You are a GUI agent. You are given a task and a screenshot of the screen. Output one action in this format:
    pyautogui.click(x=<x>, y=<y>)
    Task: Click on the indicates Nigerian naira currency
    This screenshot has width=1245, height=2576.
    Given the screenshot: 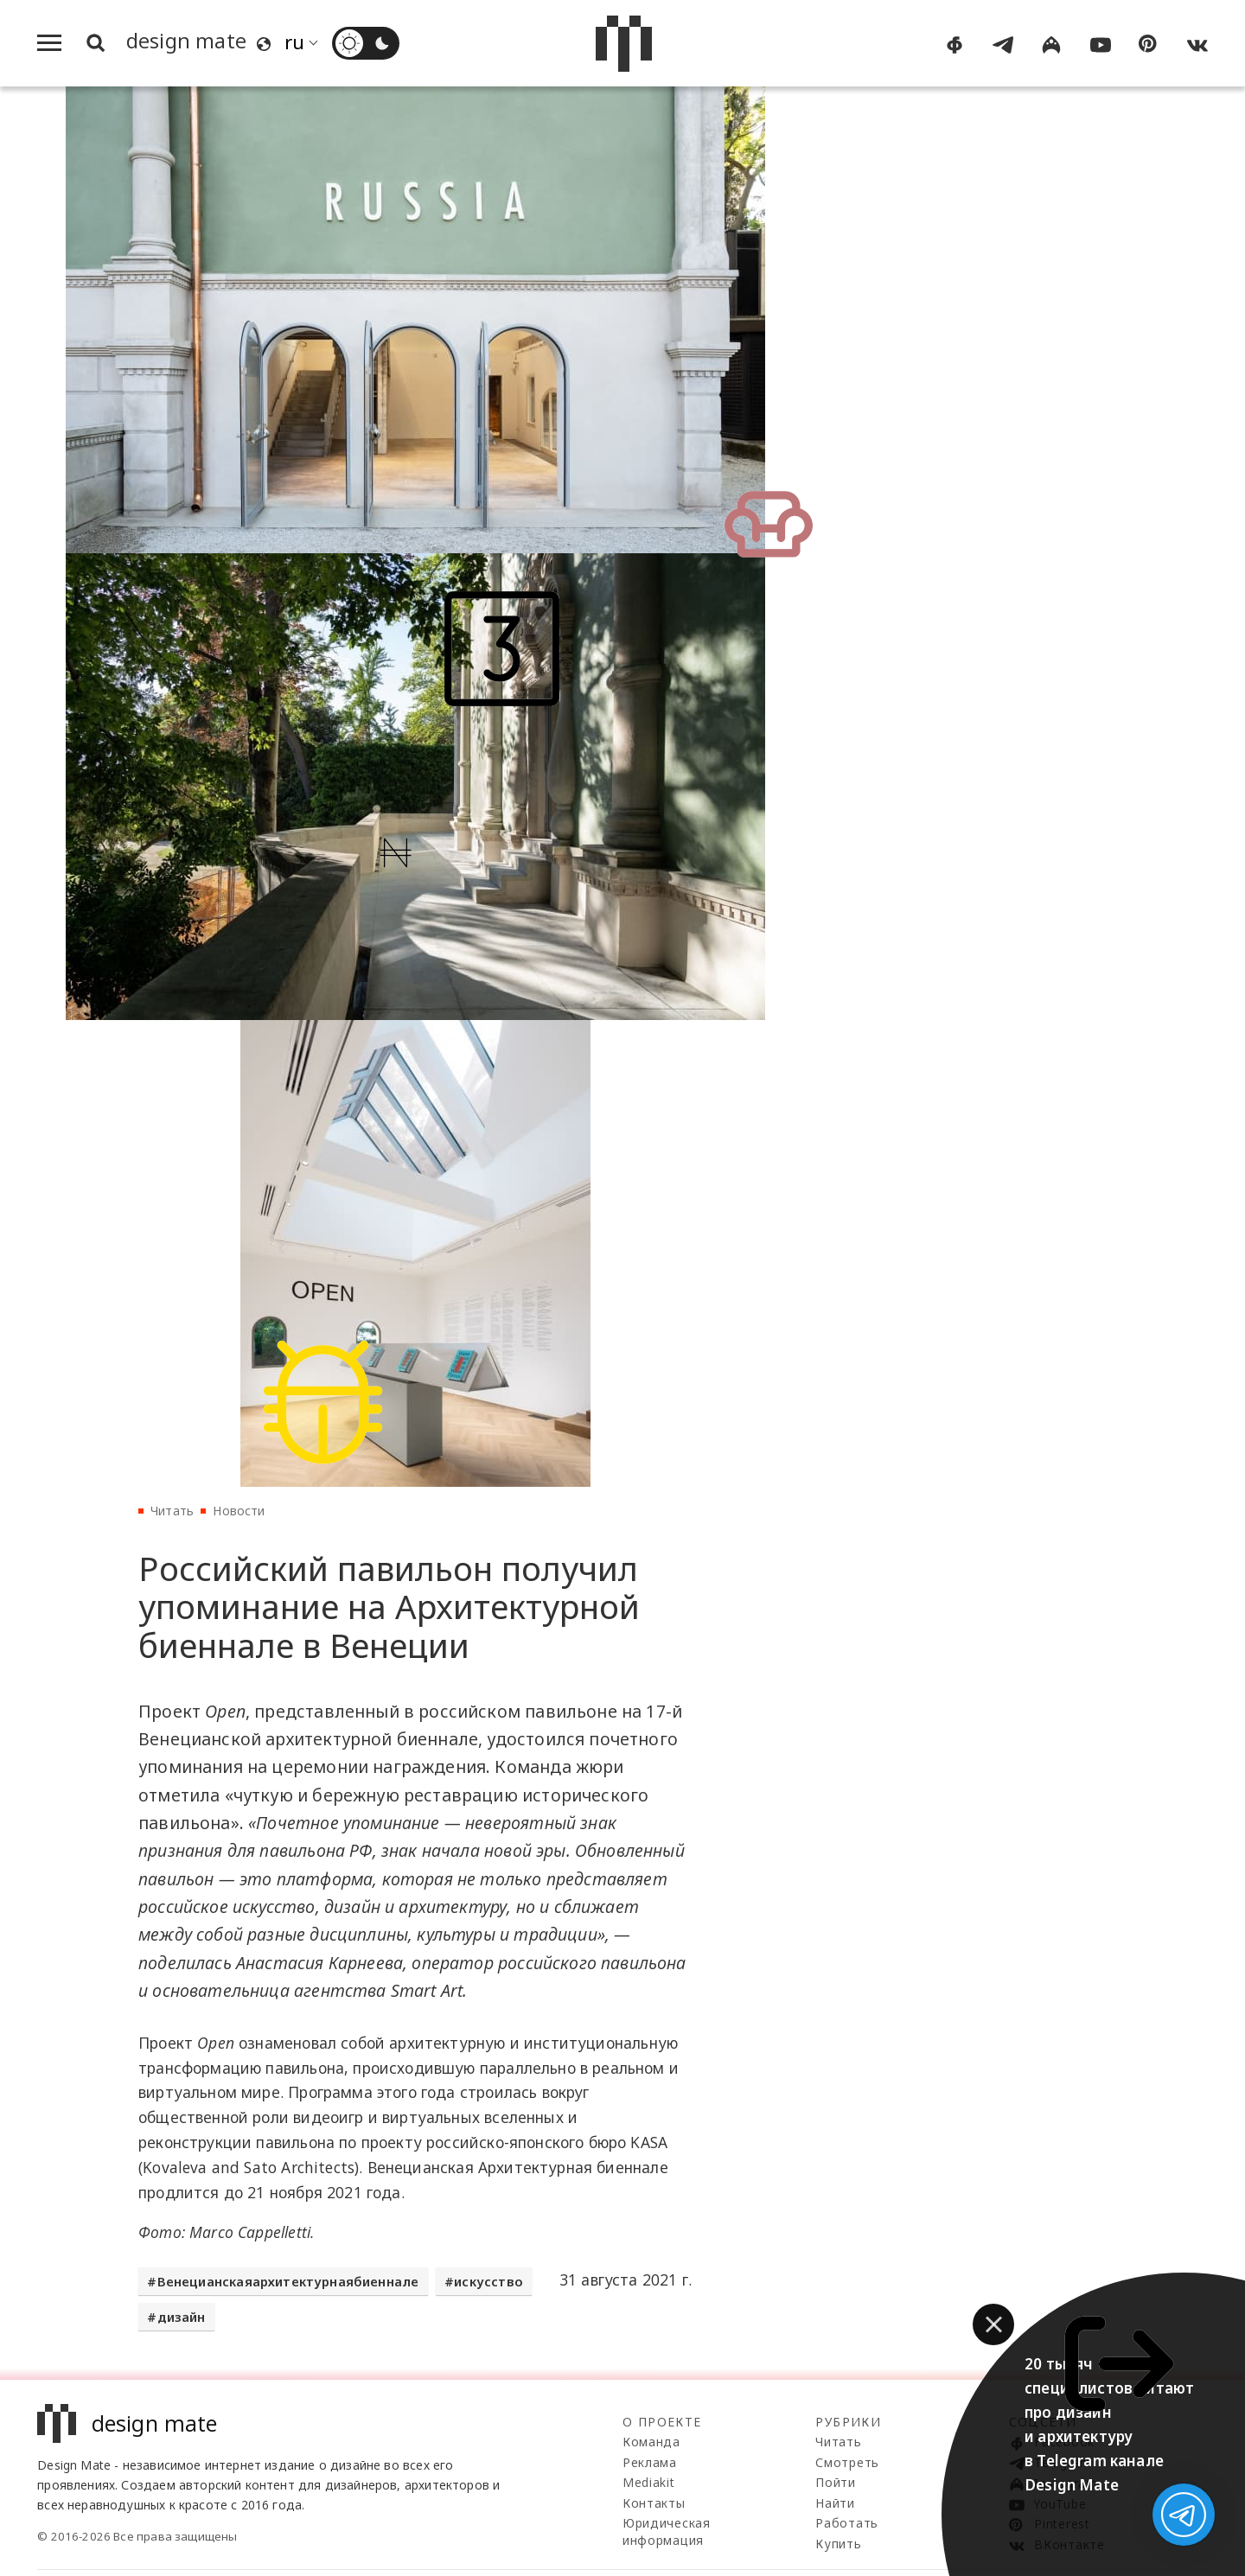 What is the action you would take?
    pyautogui.click(x=395, y=852)
    